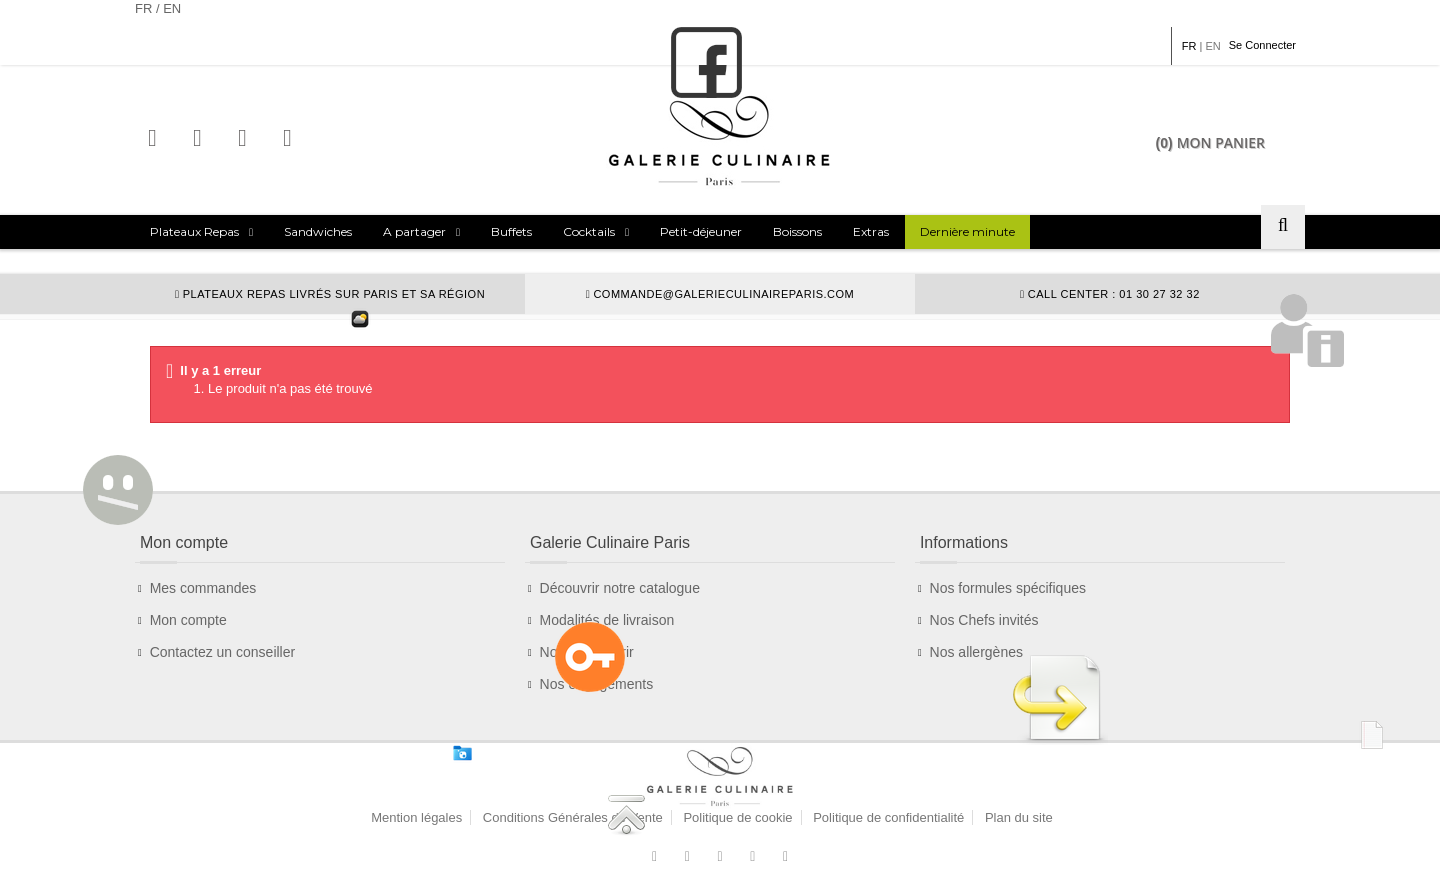  Describe the element at coordinates (360, 319) in the screenshot. I see `open the weather app` at that location.